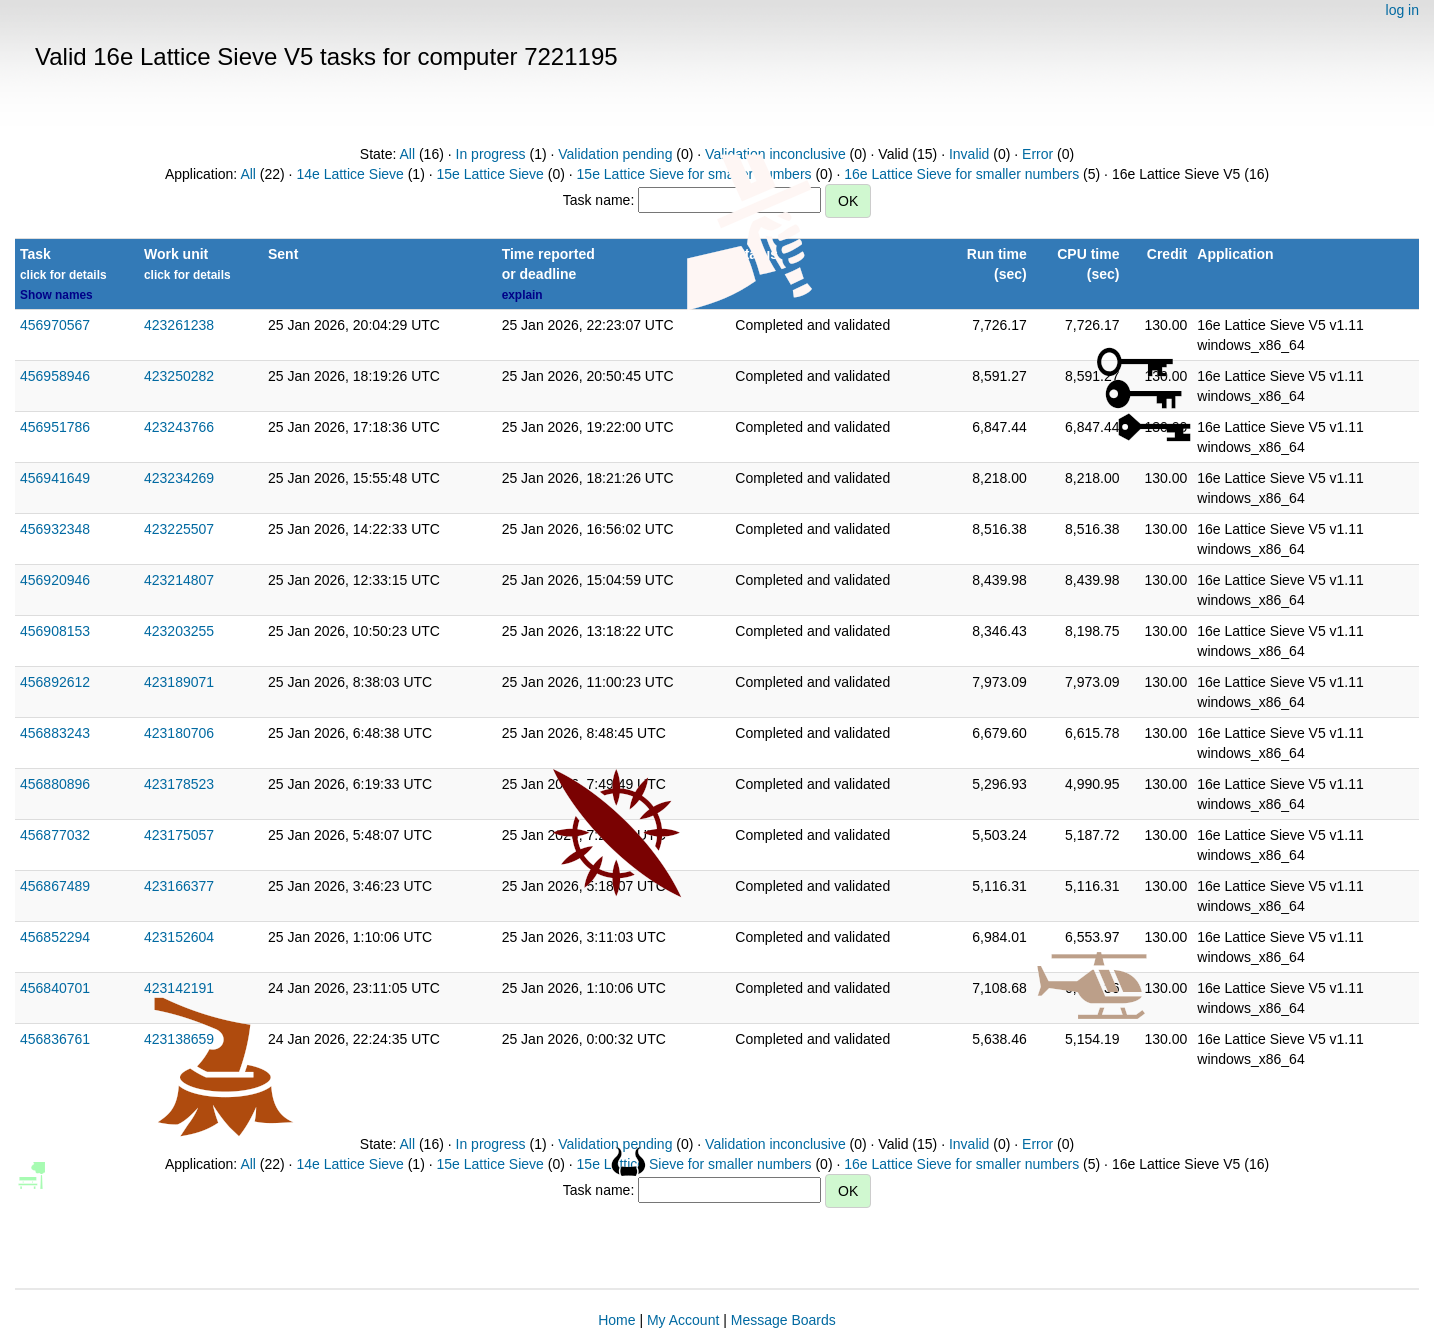 The image size is (1434, 1330). Describe the element at coordinates (224, 1067) in the screenshot. I see `access woodcutting or lumber resources` at that location.